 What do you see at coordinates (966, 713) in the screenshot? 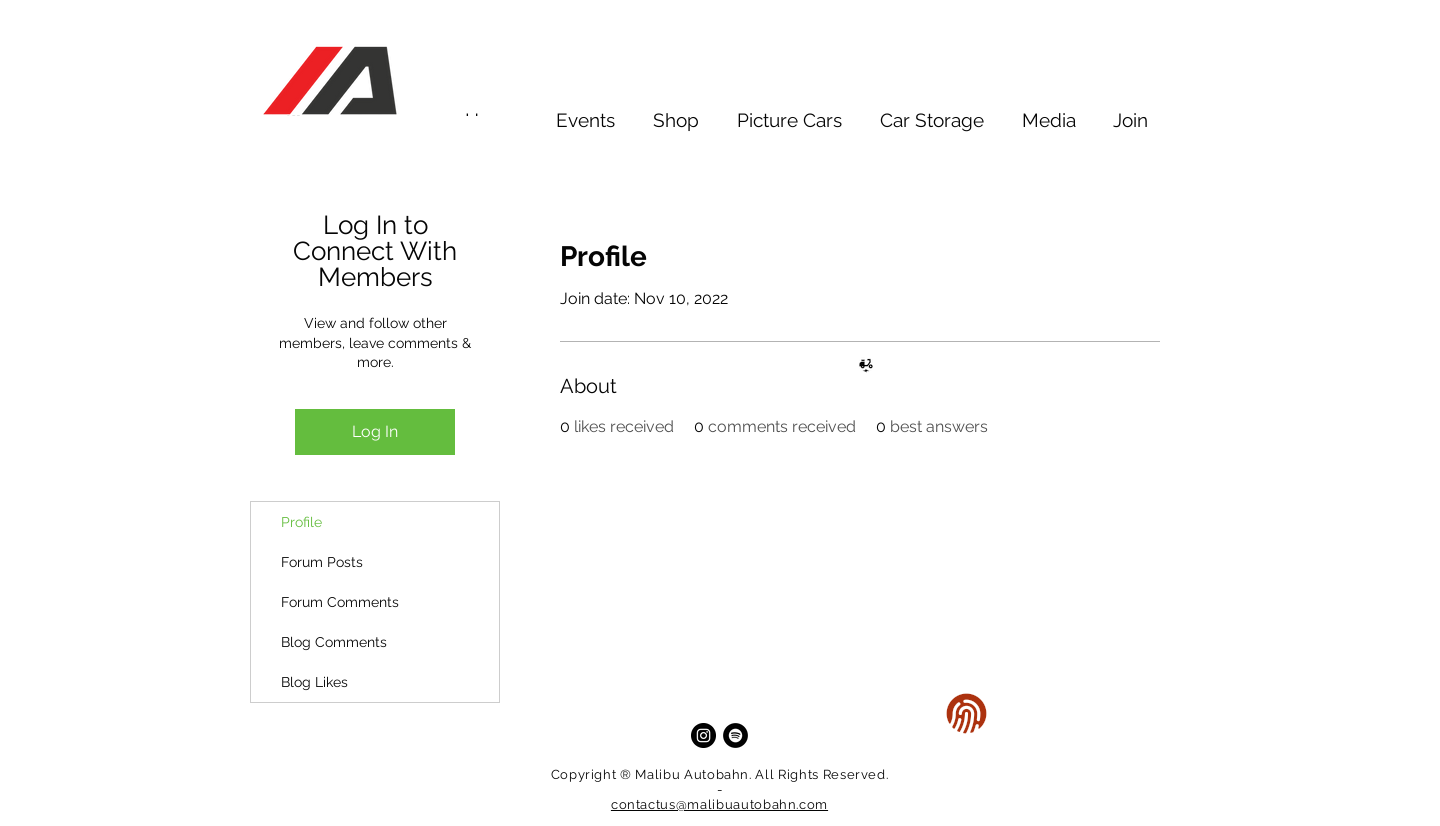
I see `authenticate with biometric fingerprint` at bounding box center [966, 713].